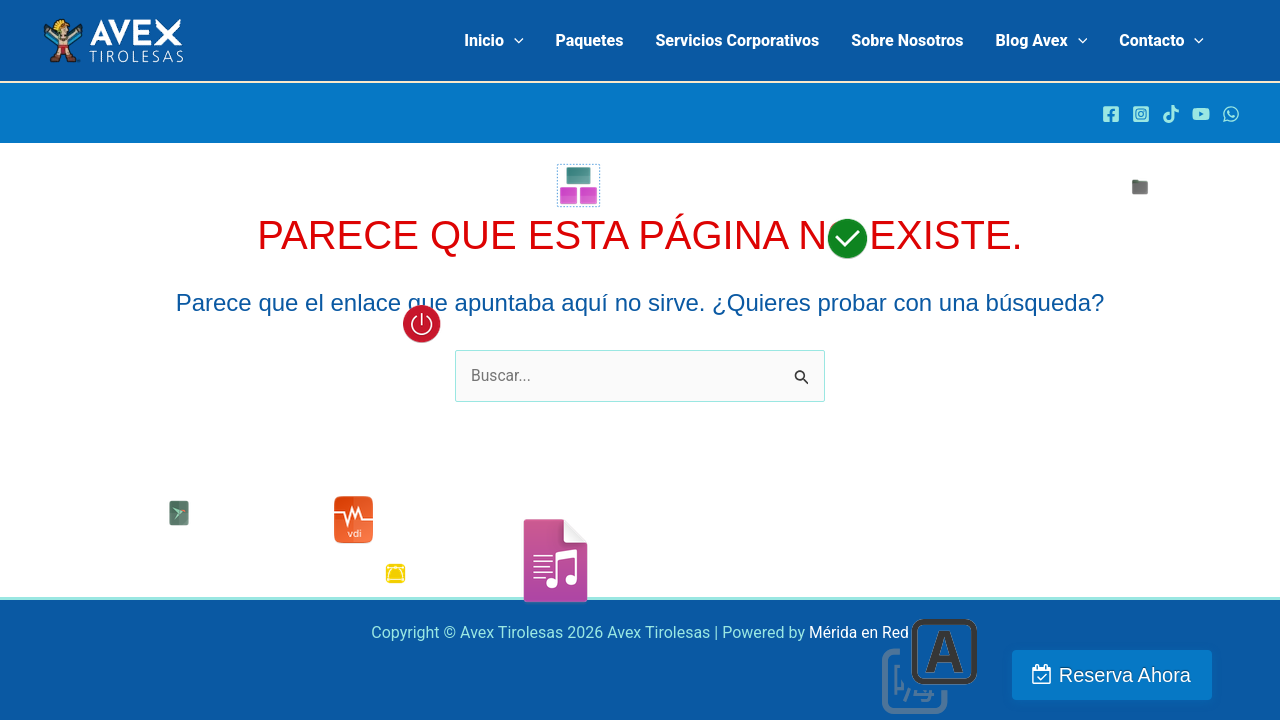  What do you see at coordinates (353, 519) in the screenshot?
I see `virtualbox virtual disk image file` at bounding box center [353, 519].